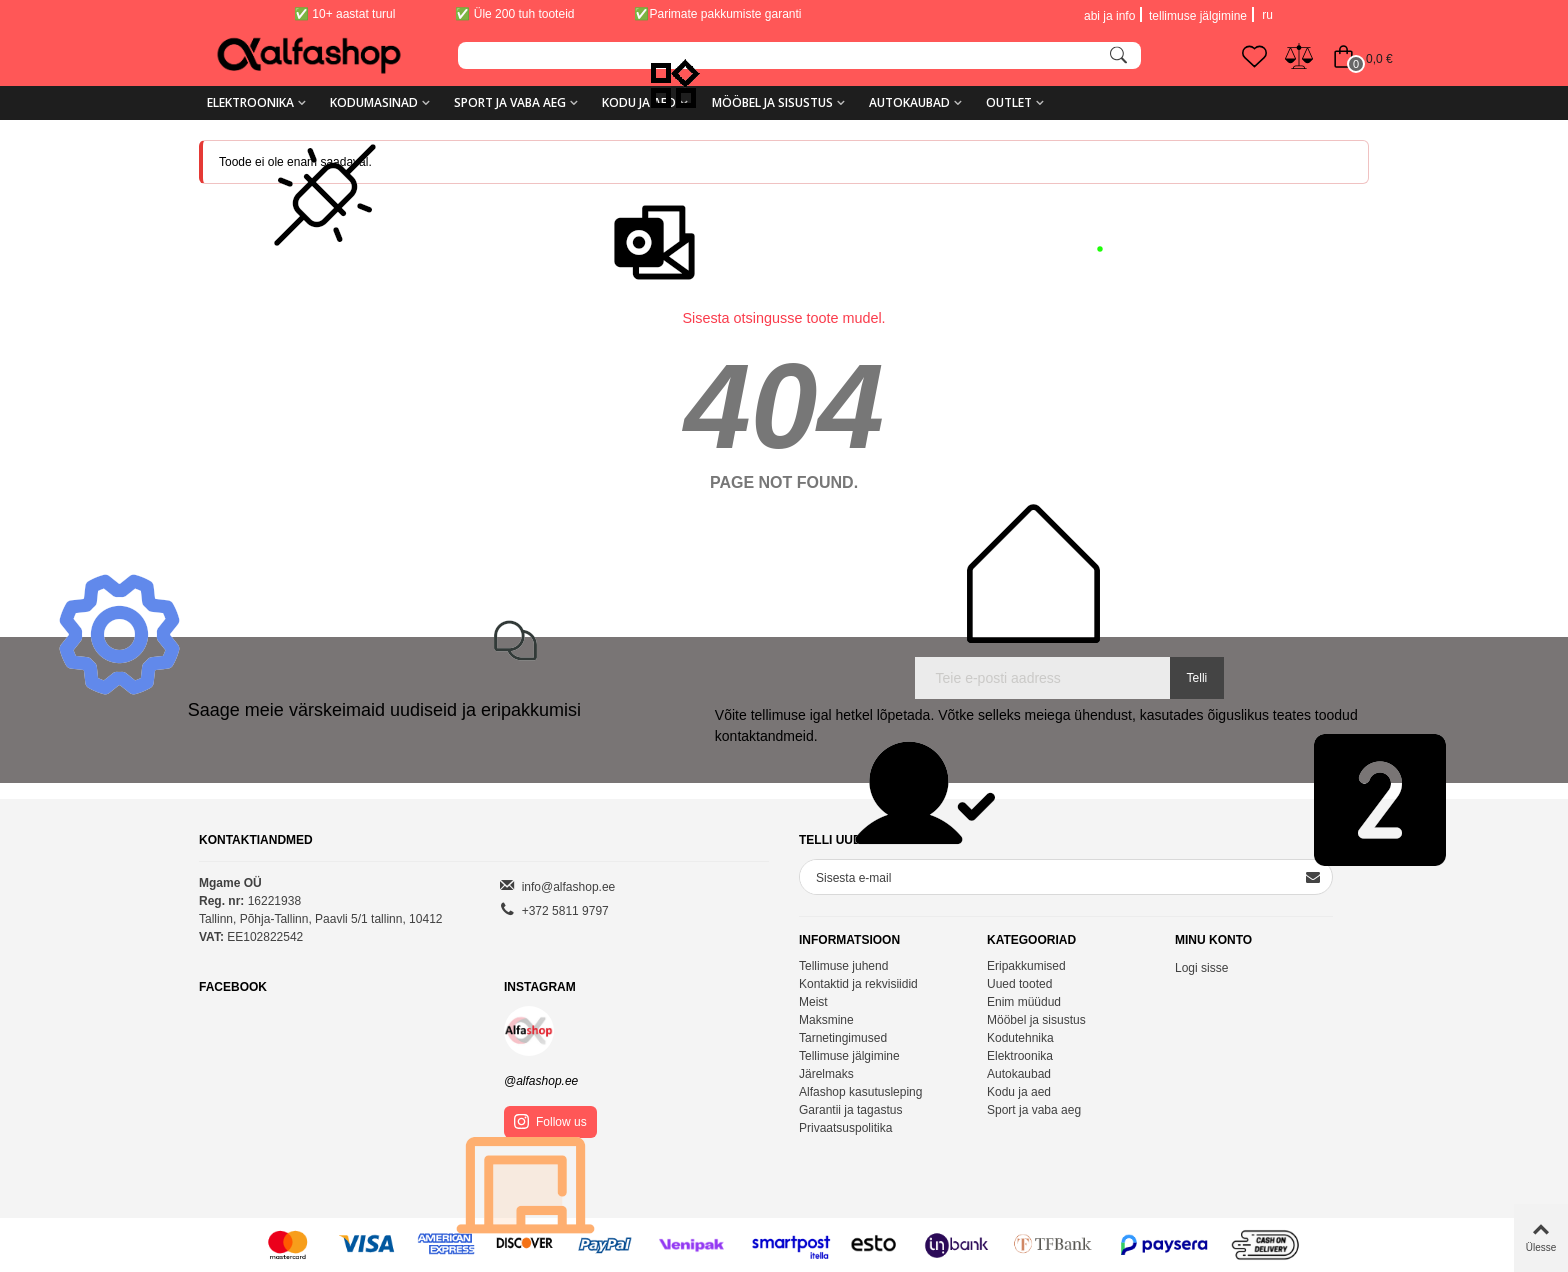  Describe the element at coordinates (119, 634) in the screenshot. I see `access settings` at that location.